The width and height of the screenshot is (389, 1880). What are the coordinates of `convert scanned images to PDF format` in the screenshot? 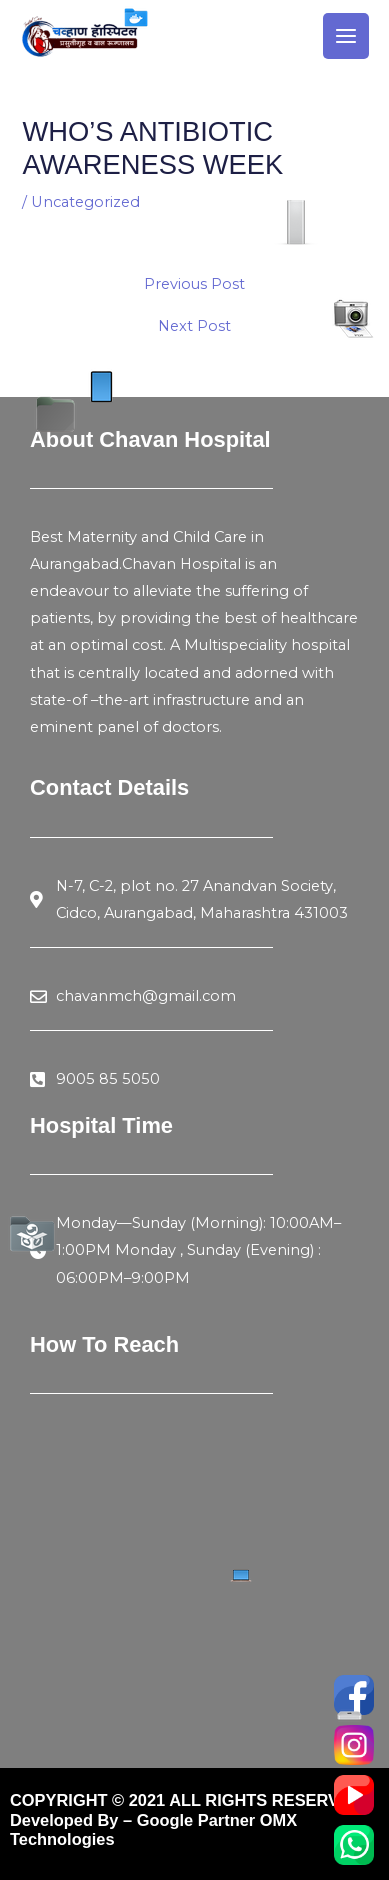 It's located at (351, 319).